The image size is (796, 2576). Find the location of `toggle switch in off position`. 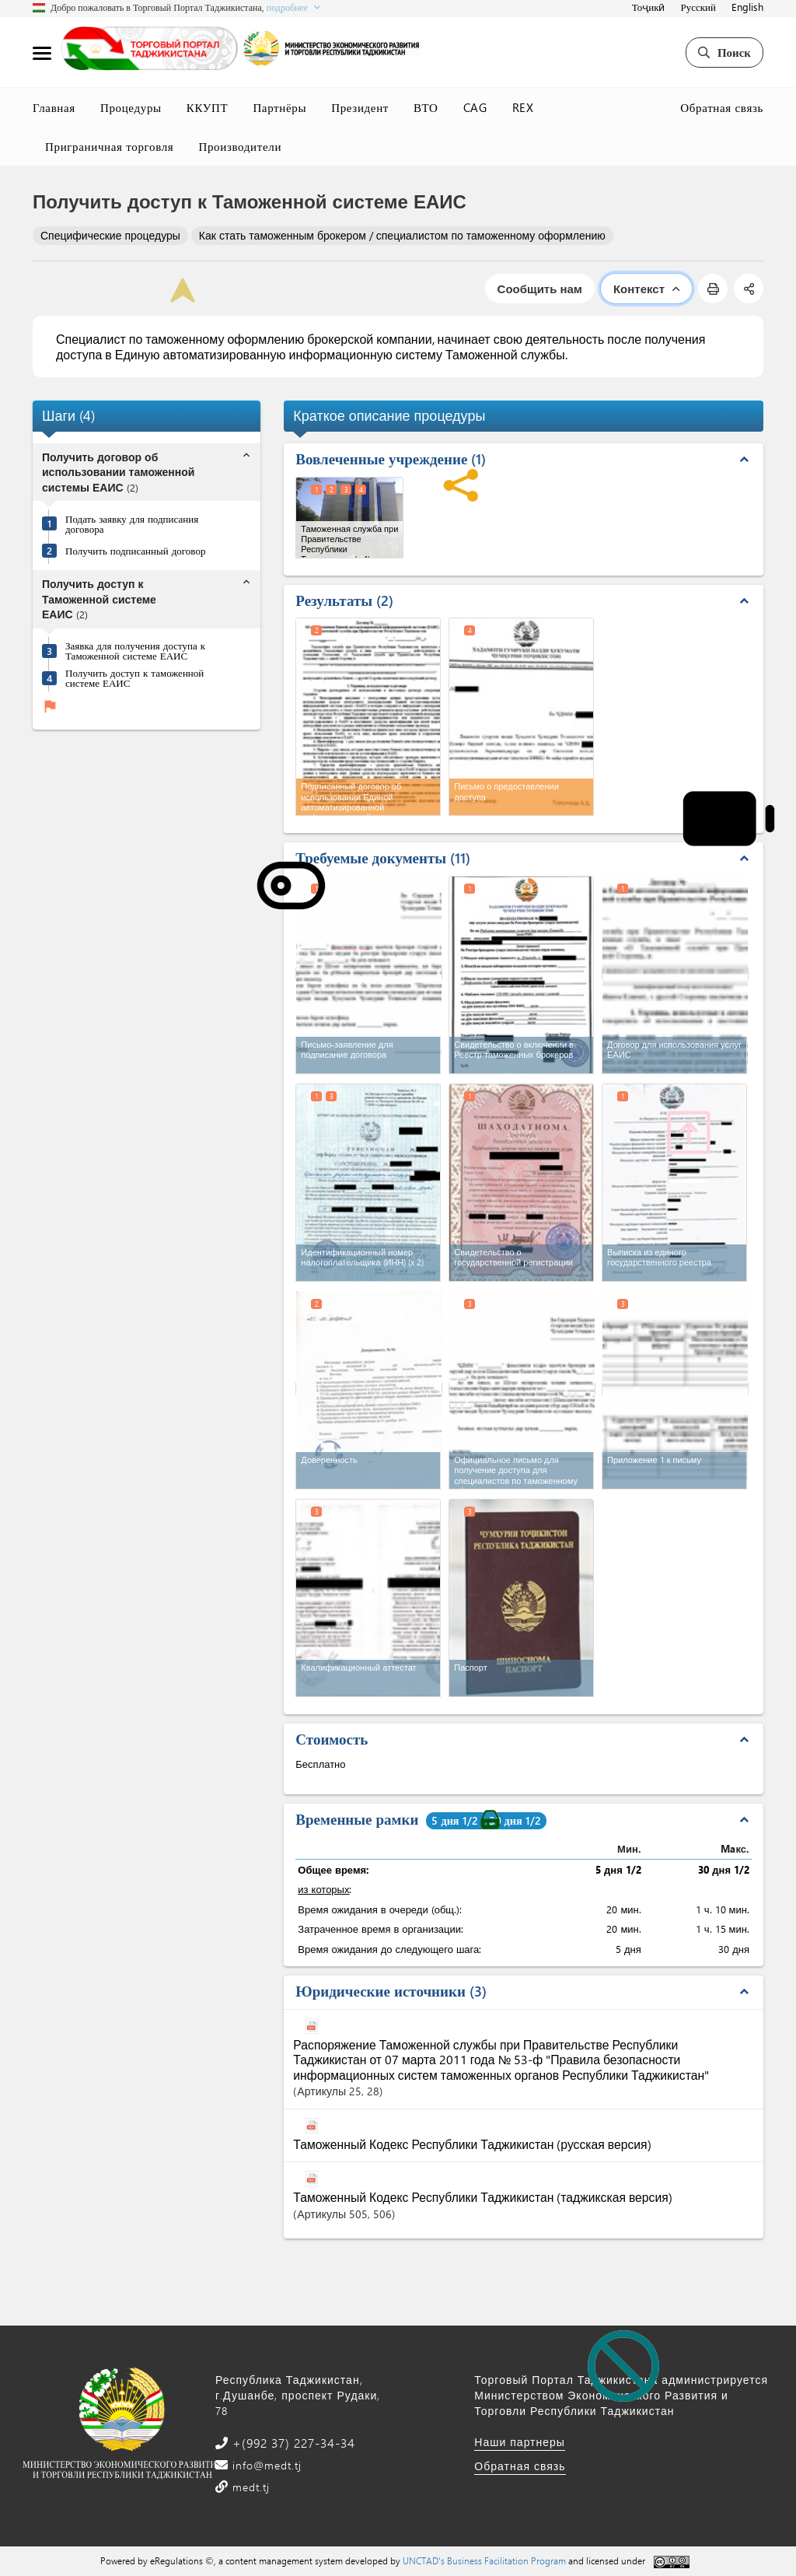

toggle switch in off position is located at coordinates (291, 885).